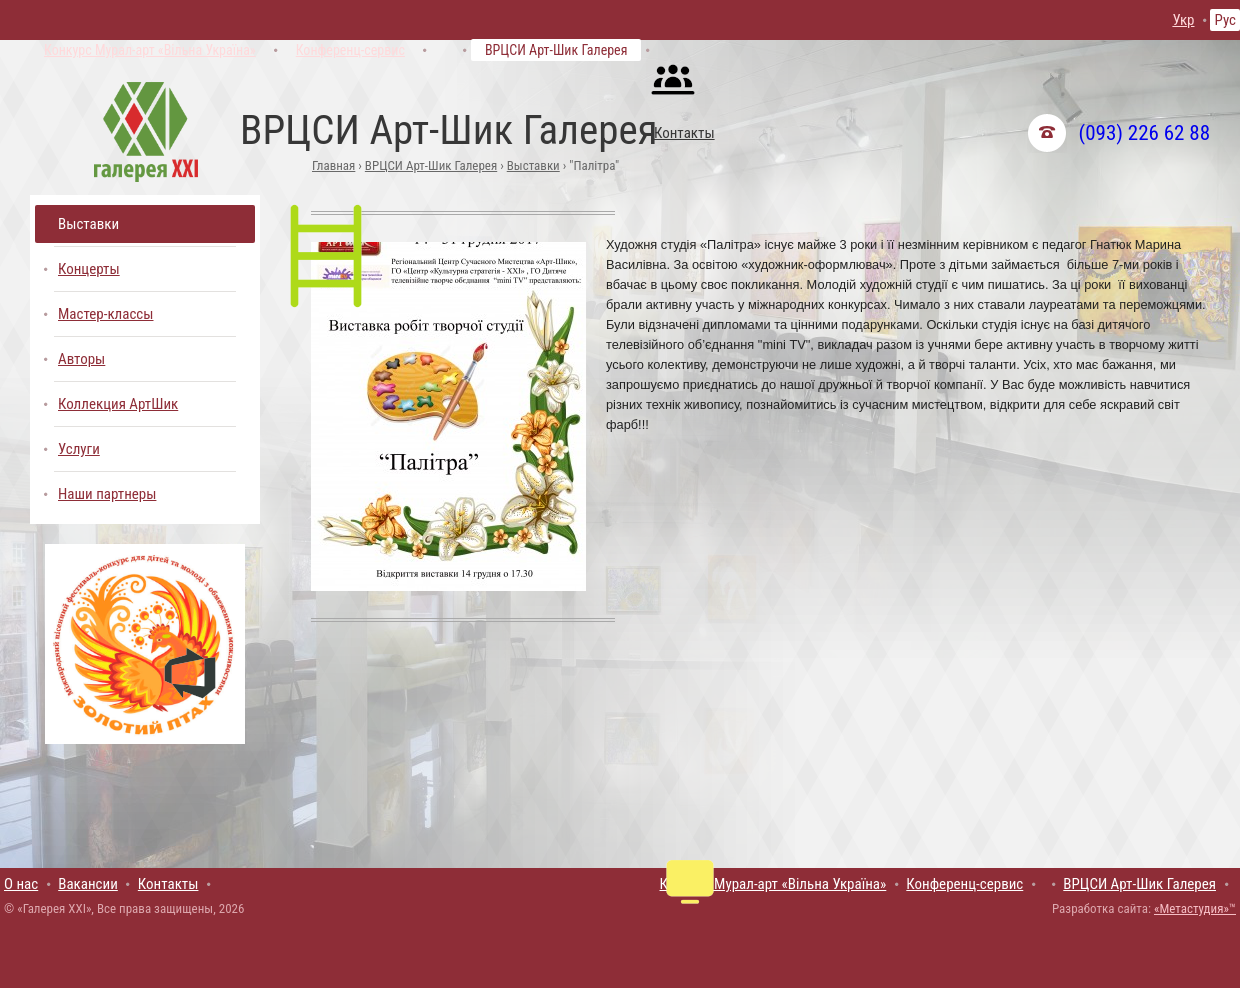 The image size is (1240, 988). I want to click on open azure devops integration, so click(190, 673).